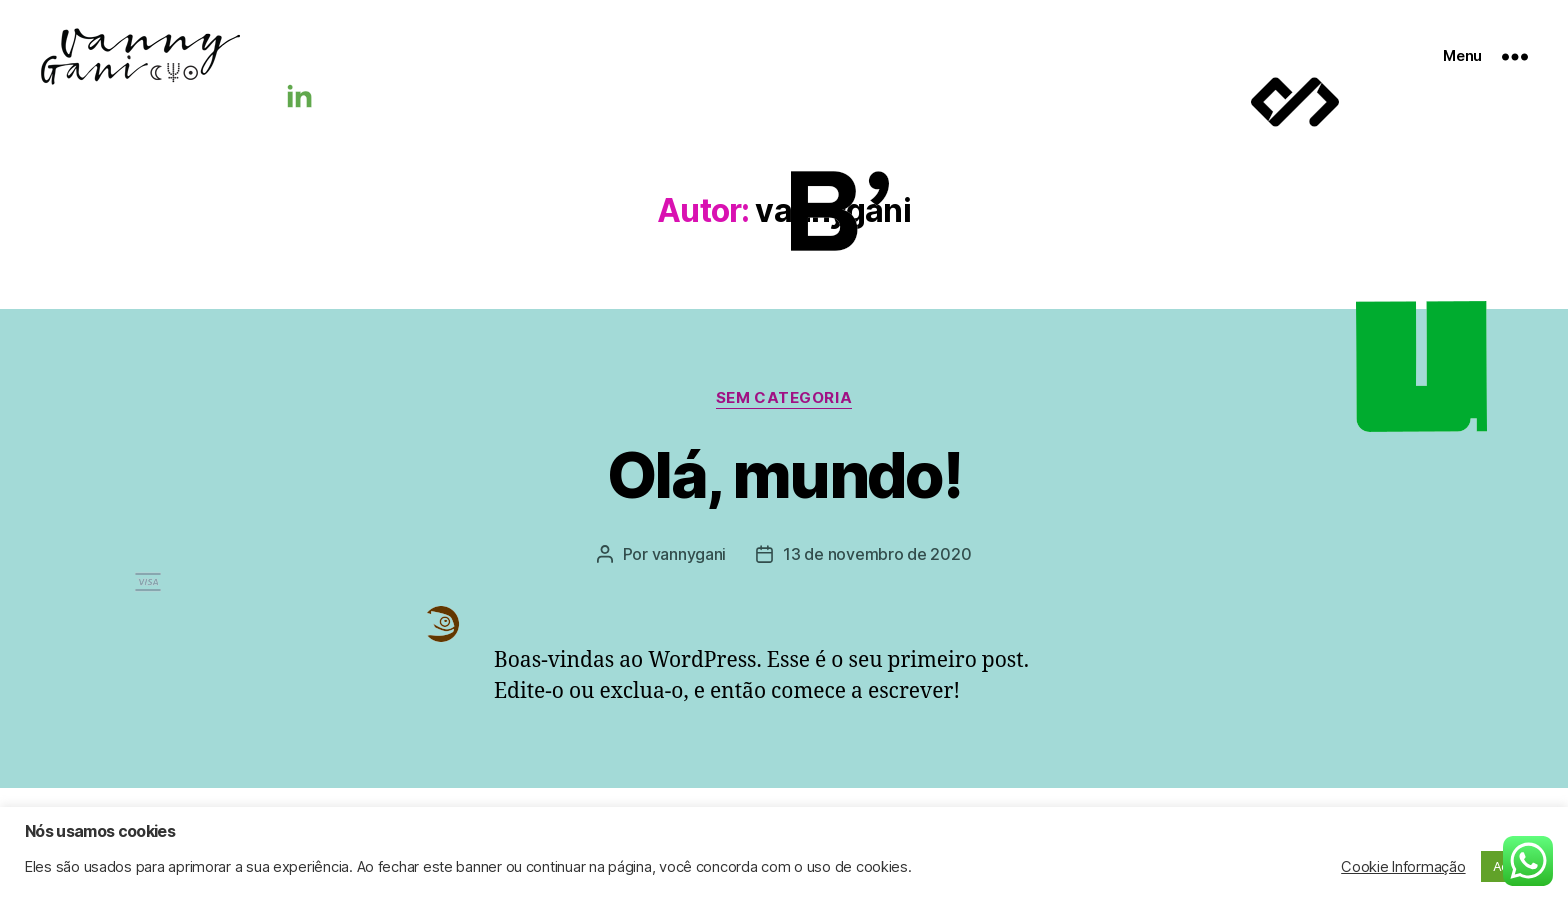 The height and width of the screenshot is (901, 1568). I want to click on openSUSE Linux distribution logo, so click(443, 624).